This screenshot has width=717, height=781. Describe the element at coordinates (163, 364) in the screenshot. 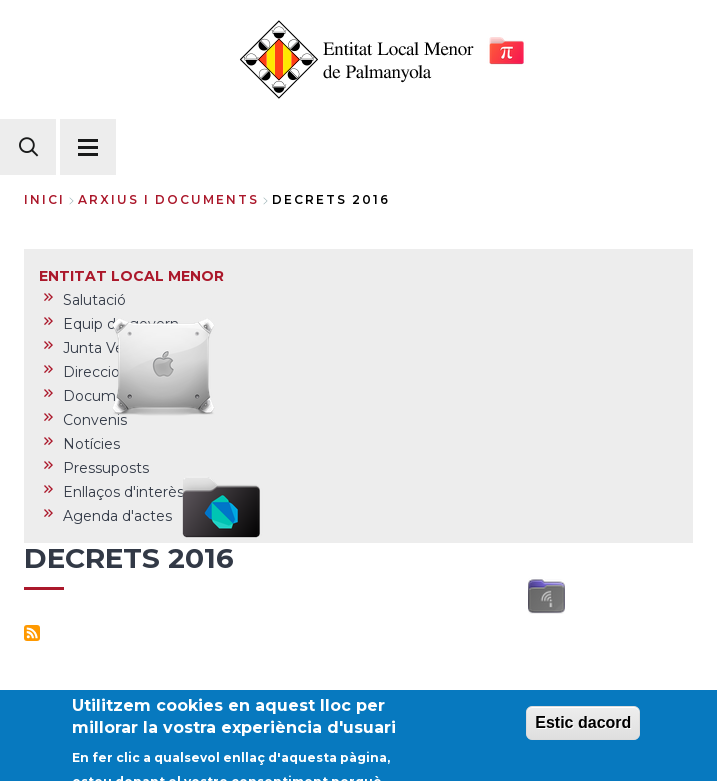

I see `represents a power mac g4 computer in system settings` at that location.